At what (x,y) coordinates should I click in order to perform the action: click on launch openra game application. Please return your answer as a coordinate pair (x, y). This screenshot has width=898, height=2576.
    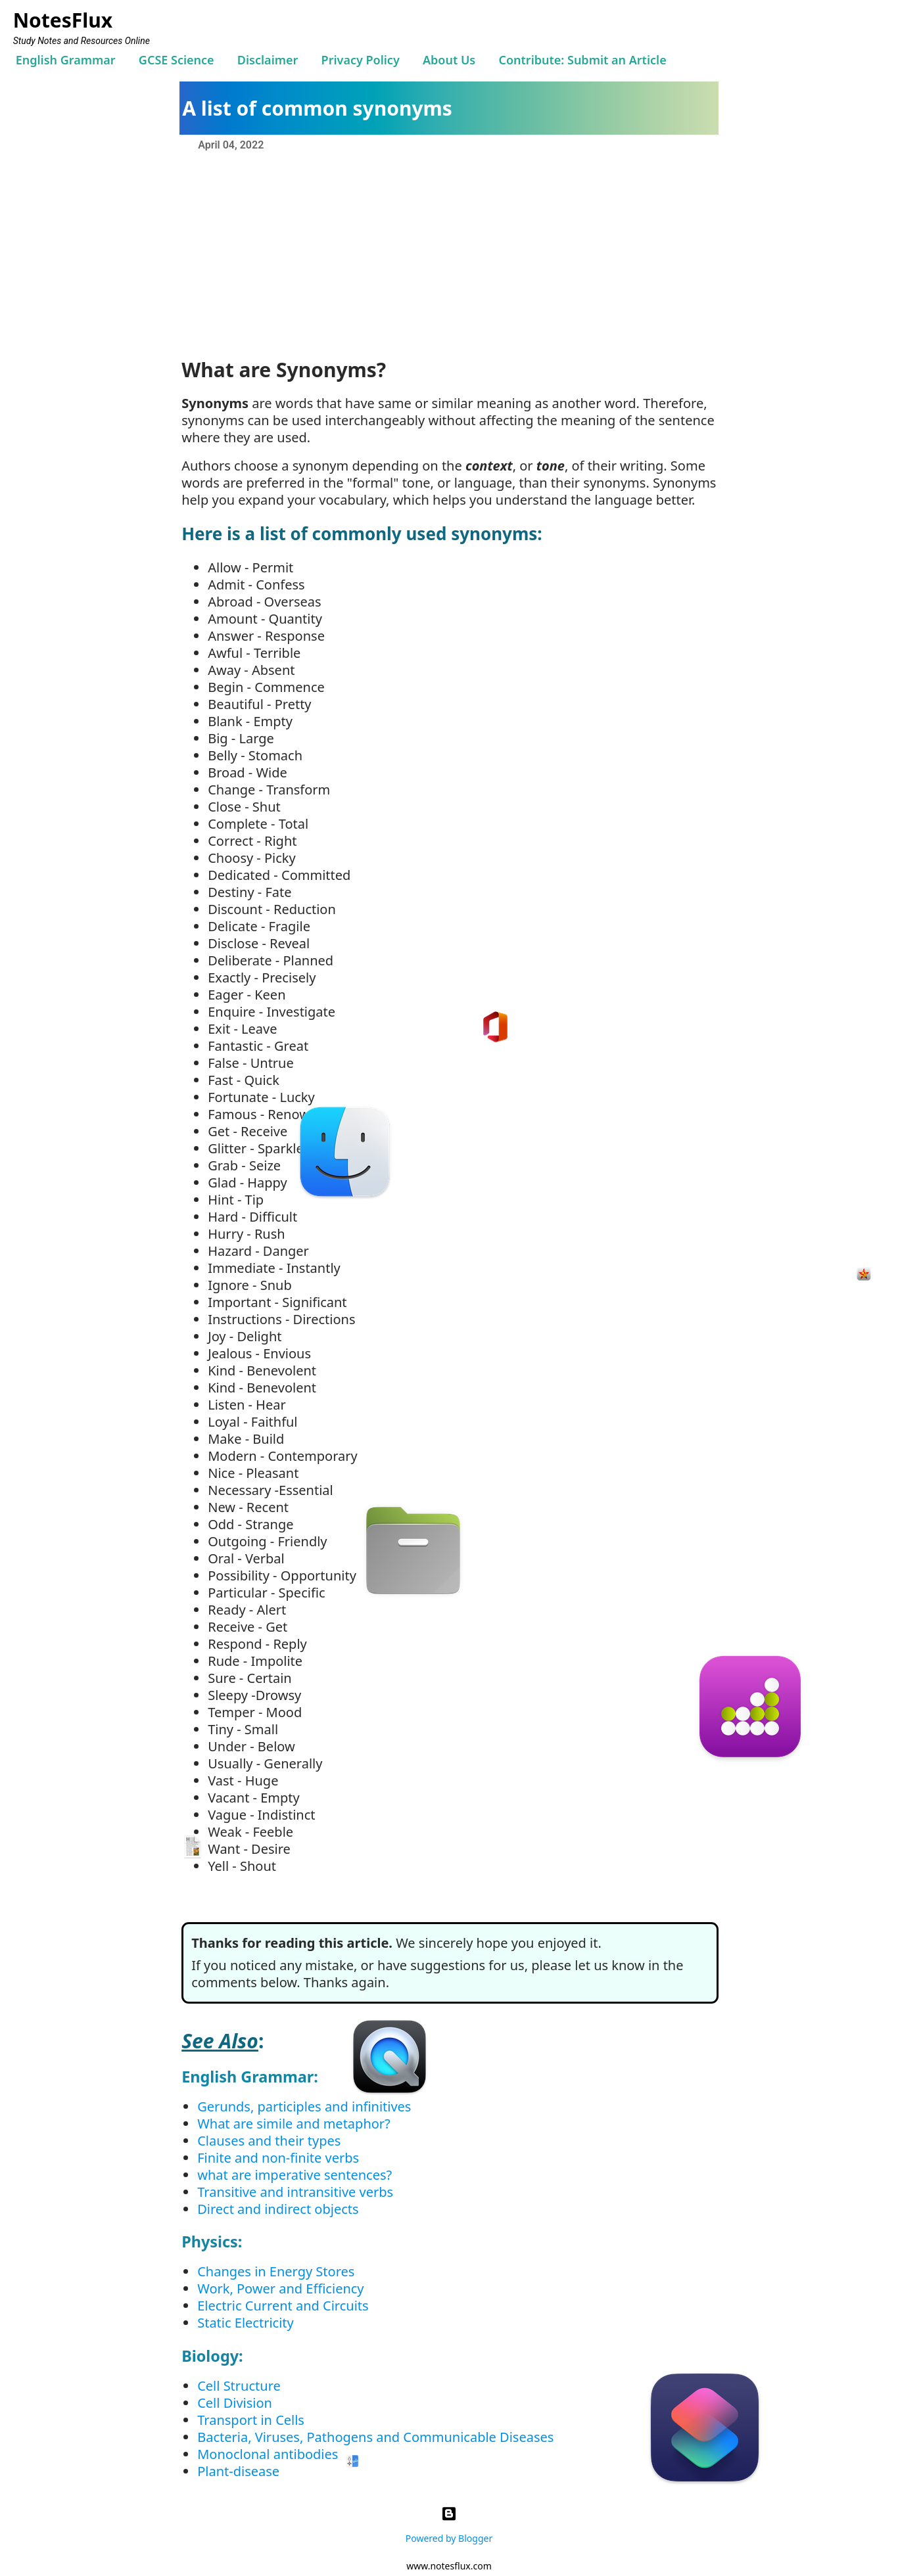
    Looking at the image, I should click on (864, 1274).